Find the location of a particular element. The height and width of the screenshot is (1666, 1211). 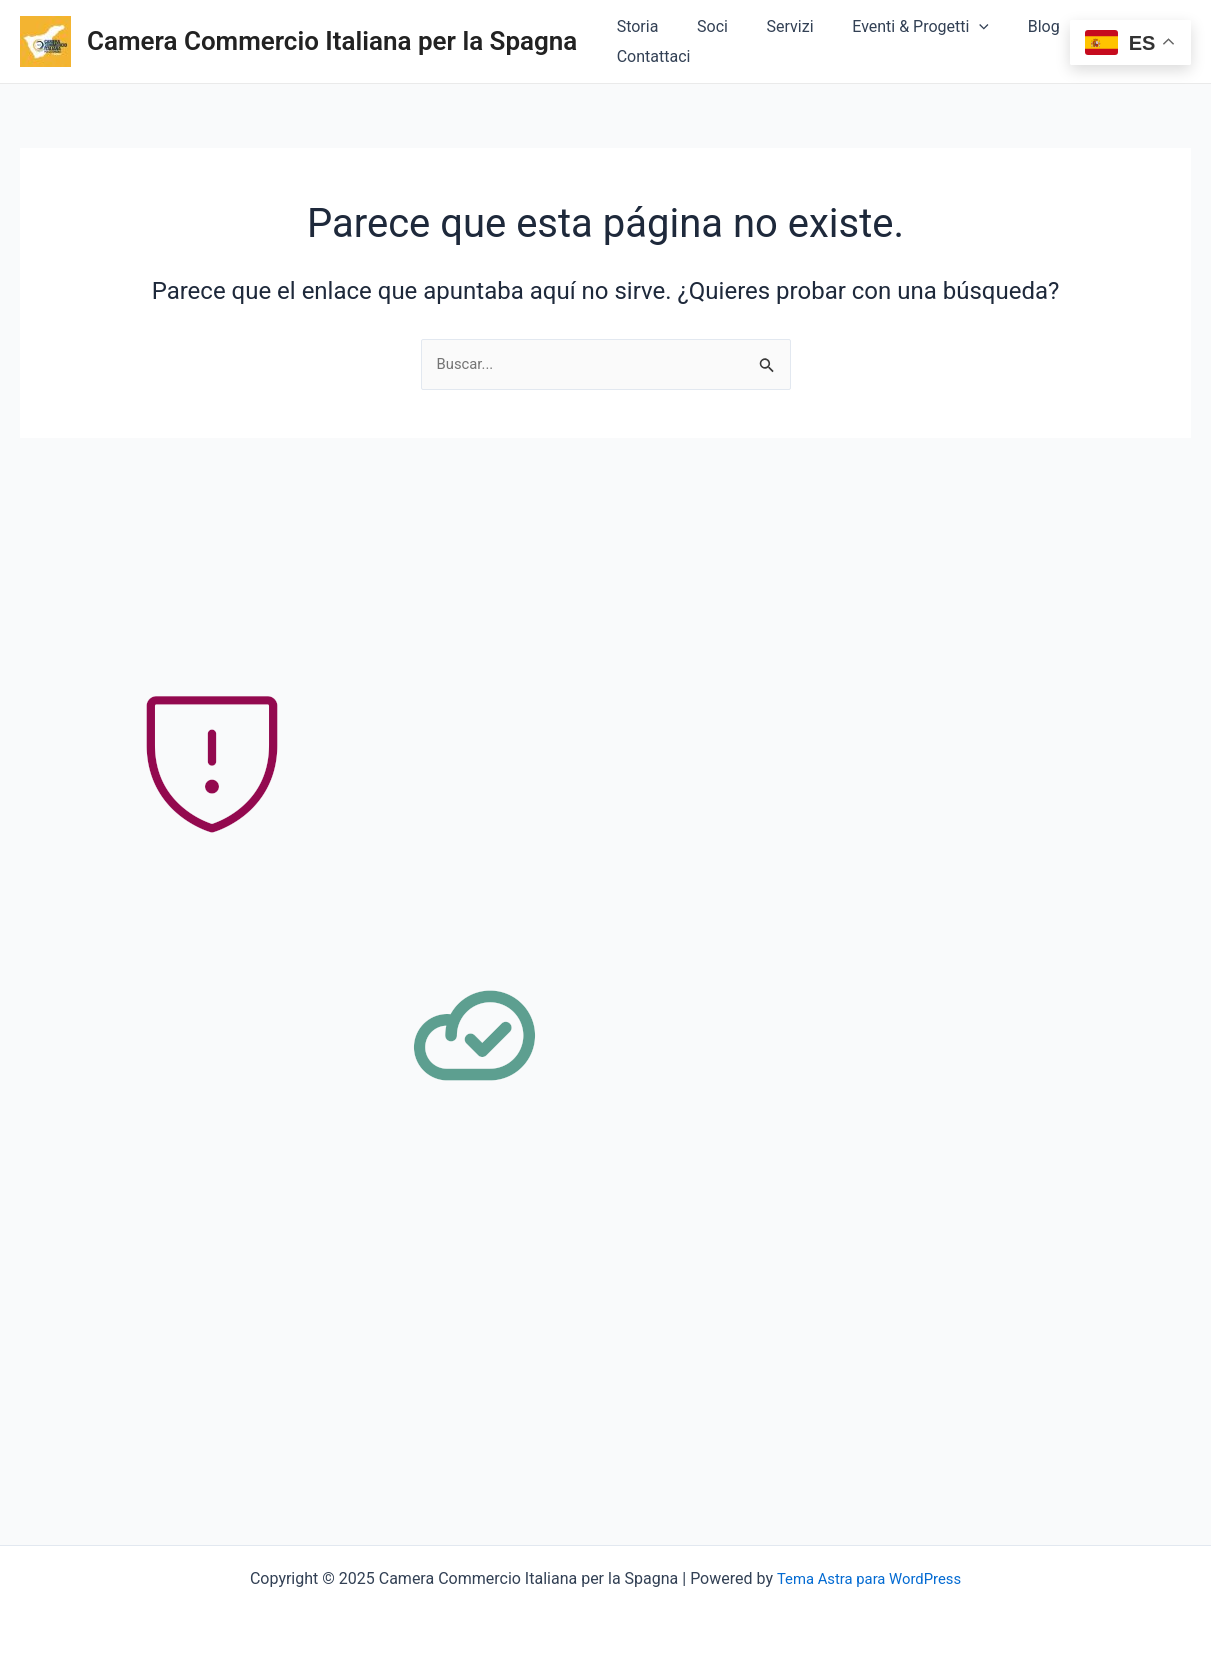

security warning or potential threat detected is located at coordinates (212, 756).